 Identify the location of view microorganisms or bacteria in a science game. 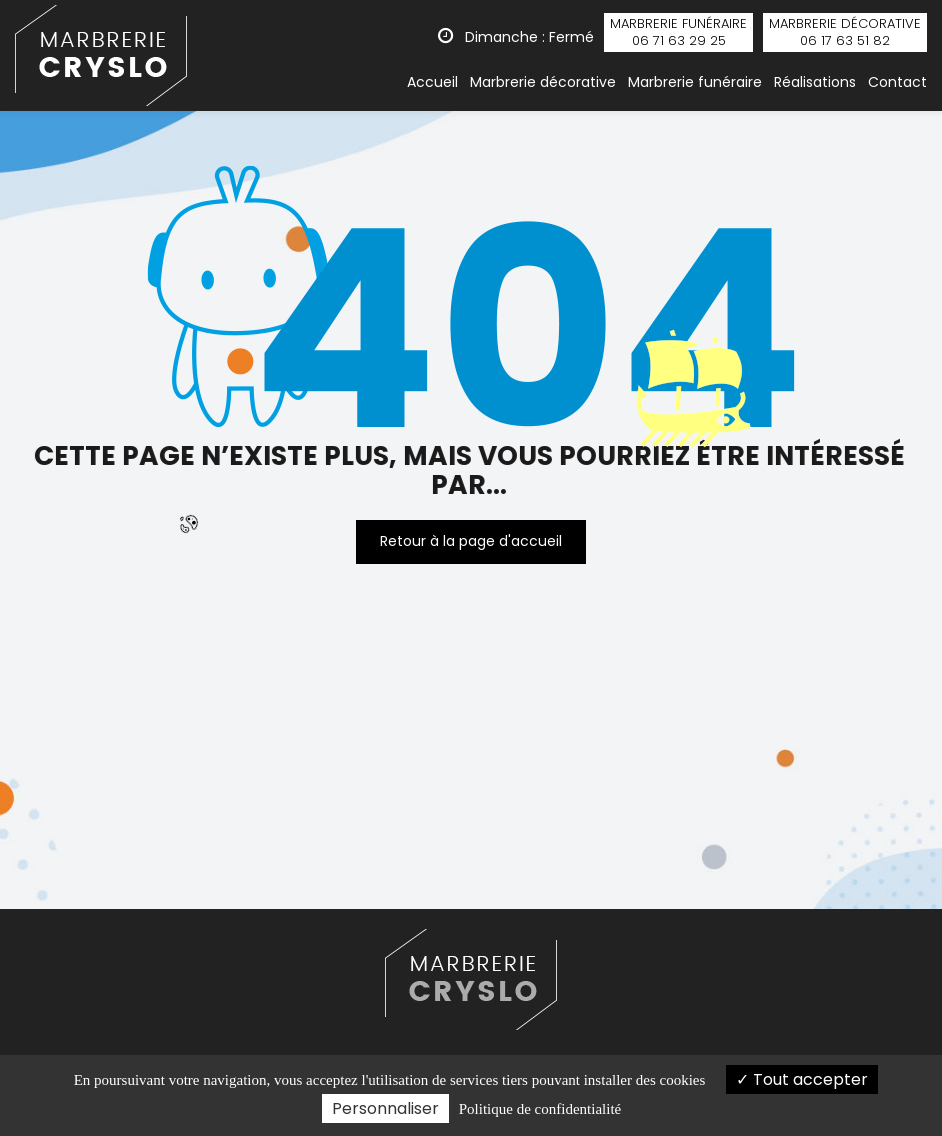
(189, 524).